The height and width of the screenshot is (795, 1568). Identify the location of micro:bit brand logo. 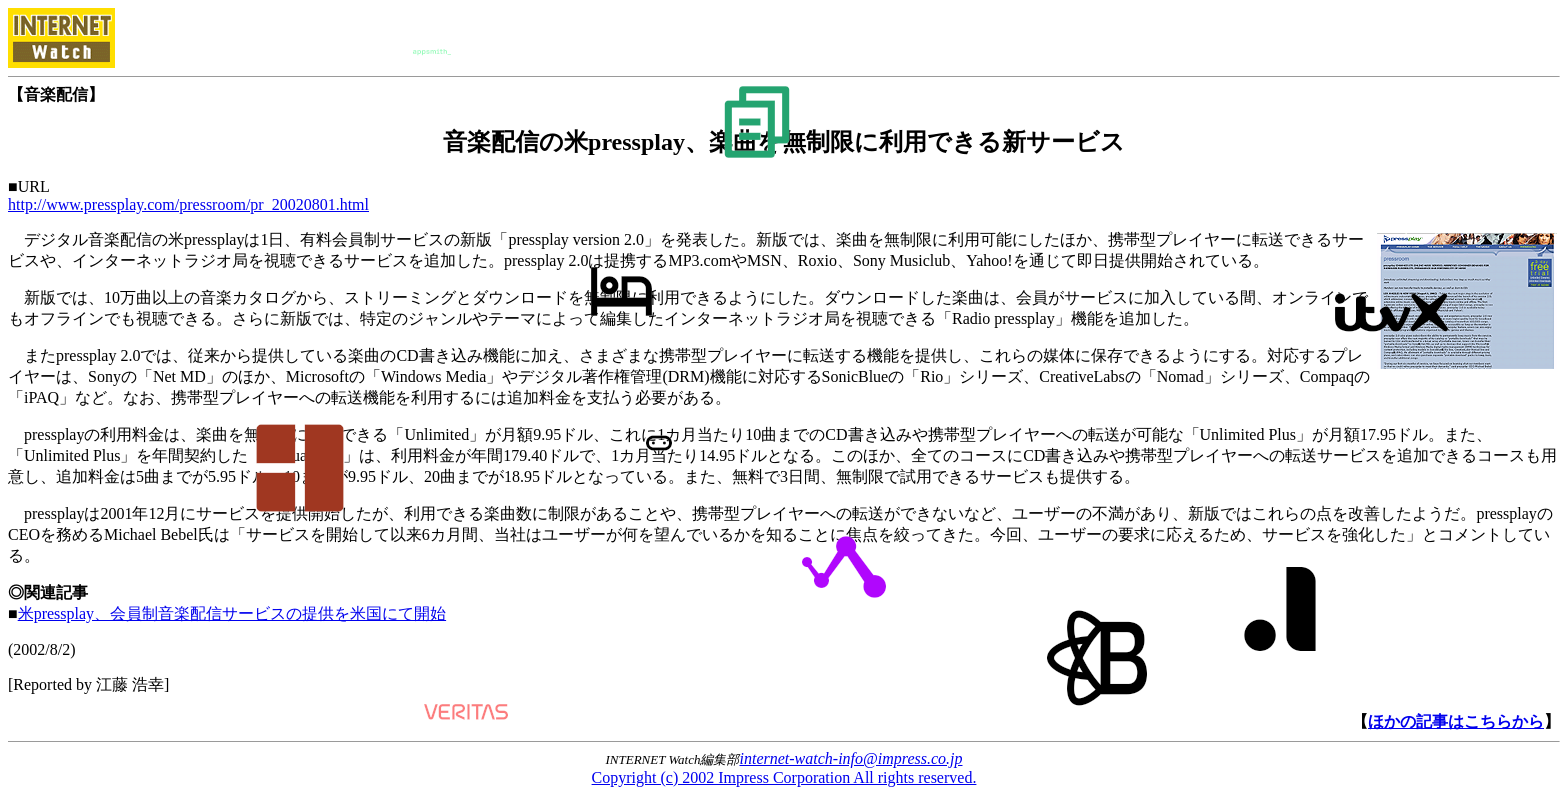
(659, 443).